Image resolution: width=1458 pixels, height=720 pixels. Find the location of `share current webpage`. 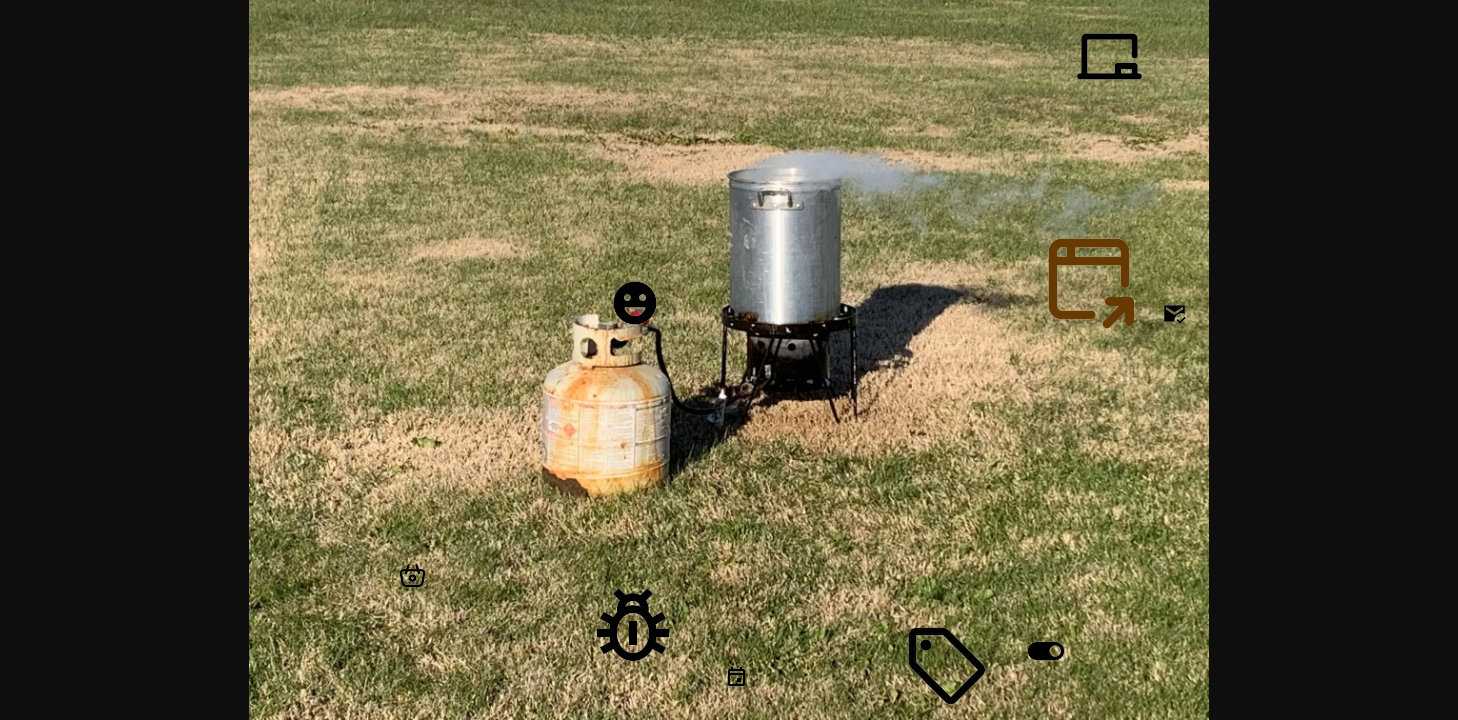

share current webpage is located at coordinates (1089, 279).